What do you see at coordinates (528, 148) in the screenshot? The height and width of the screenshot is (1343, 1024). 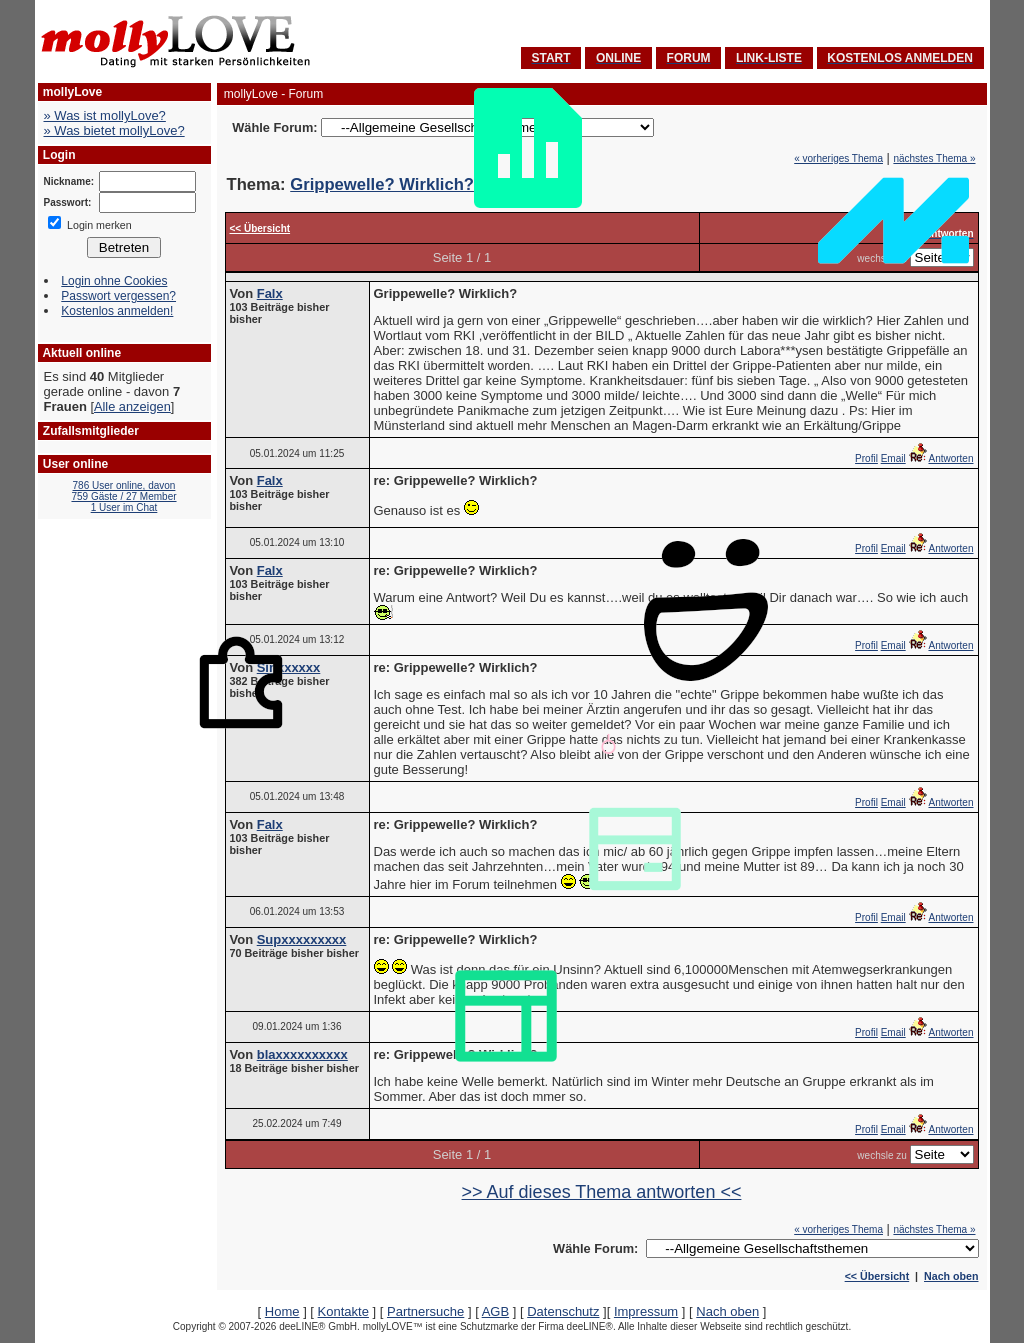 I see `view document with chart data` at bounding box center [528, 148].